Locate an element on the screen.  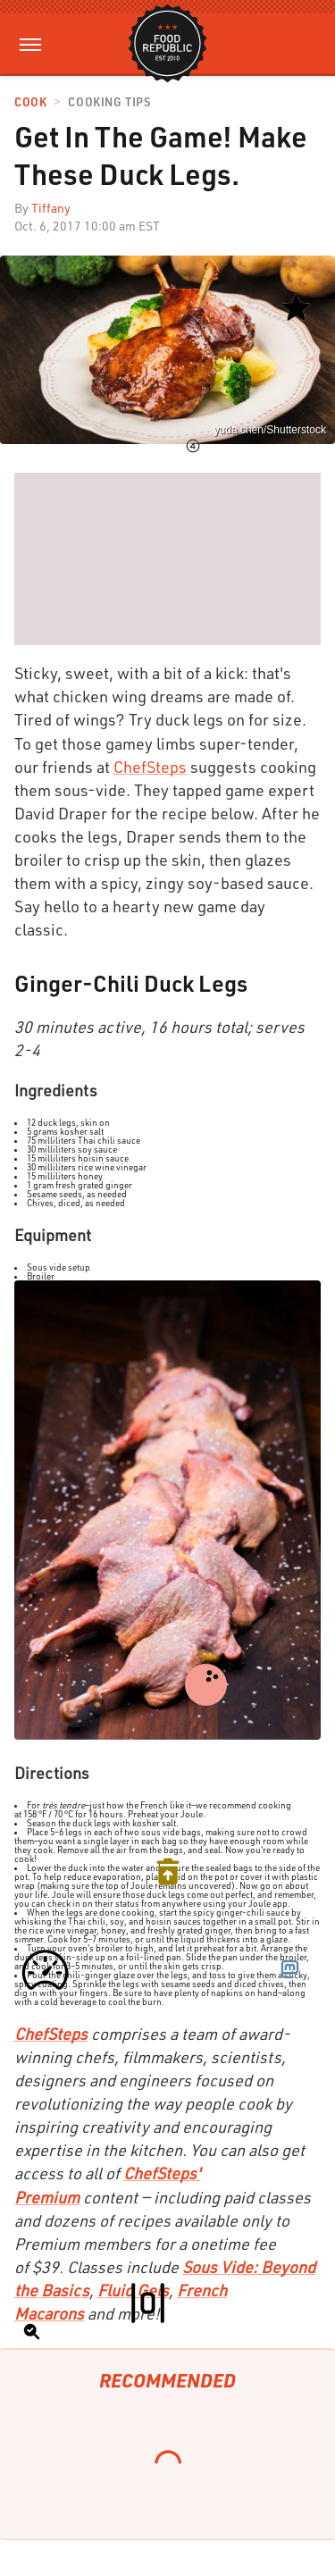
restore item from trash is located at coordinates (168, 1872).